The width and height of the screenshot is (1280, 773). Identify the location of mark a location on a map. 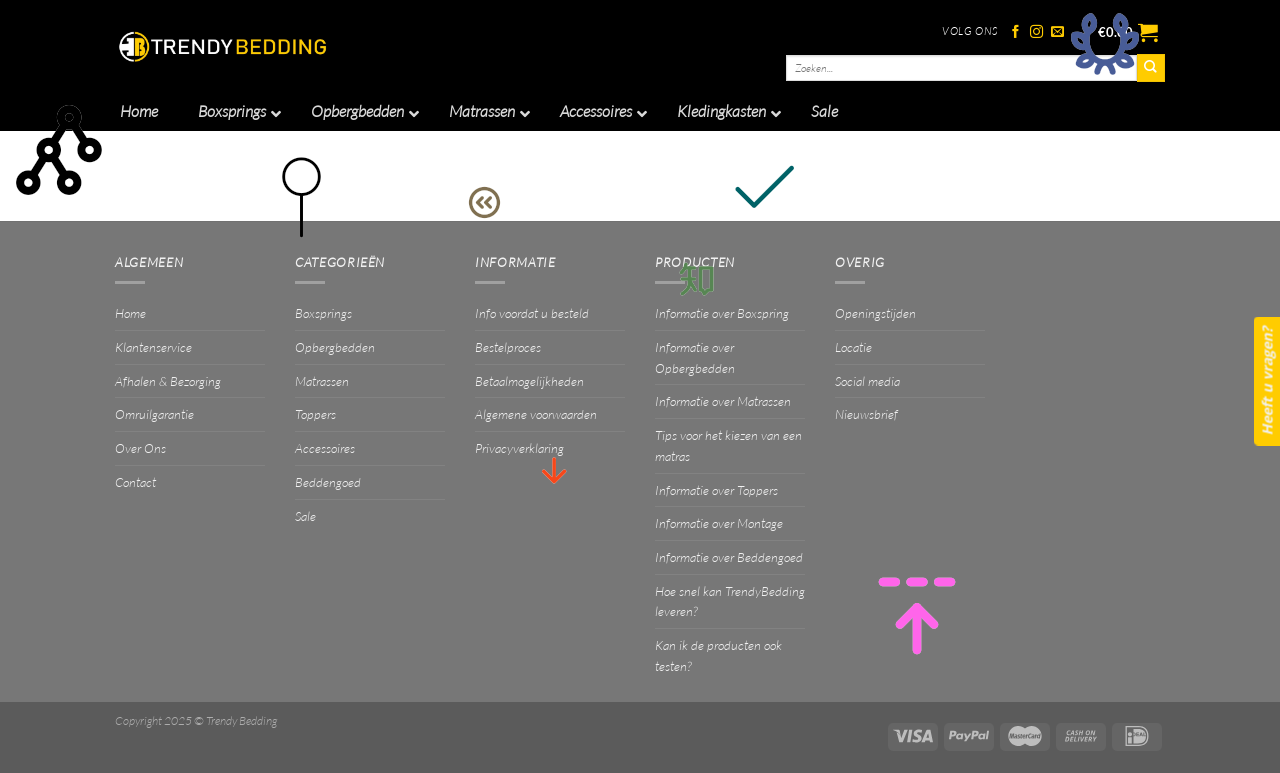
(301, 197).